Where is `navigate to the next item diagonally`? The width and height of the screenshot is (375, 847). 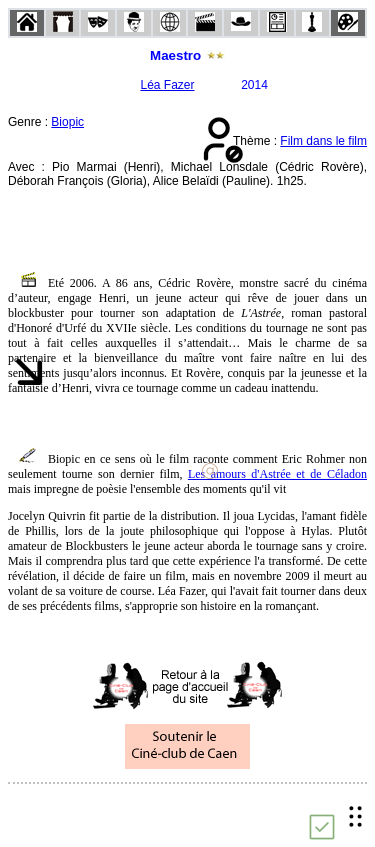 navigate to the next item diagonally is located at coordinates (29, 372).